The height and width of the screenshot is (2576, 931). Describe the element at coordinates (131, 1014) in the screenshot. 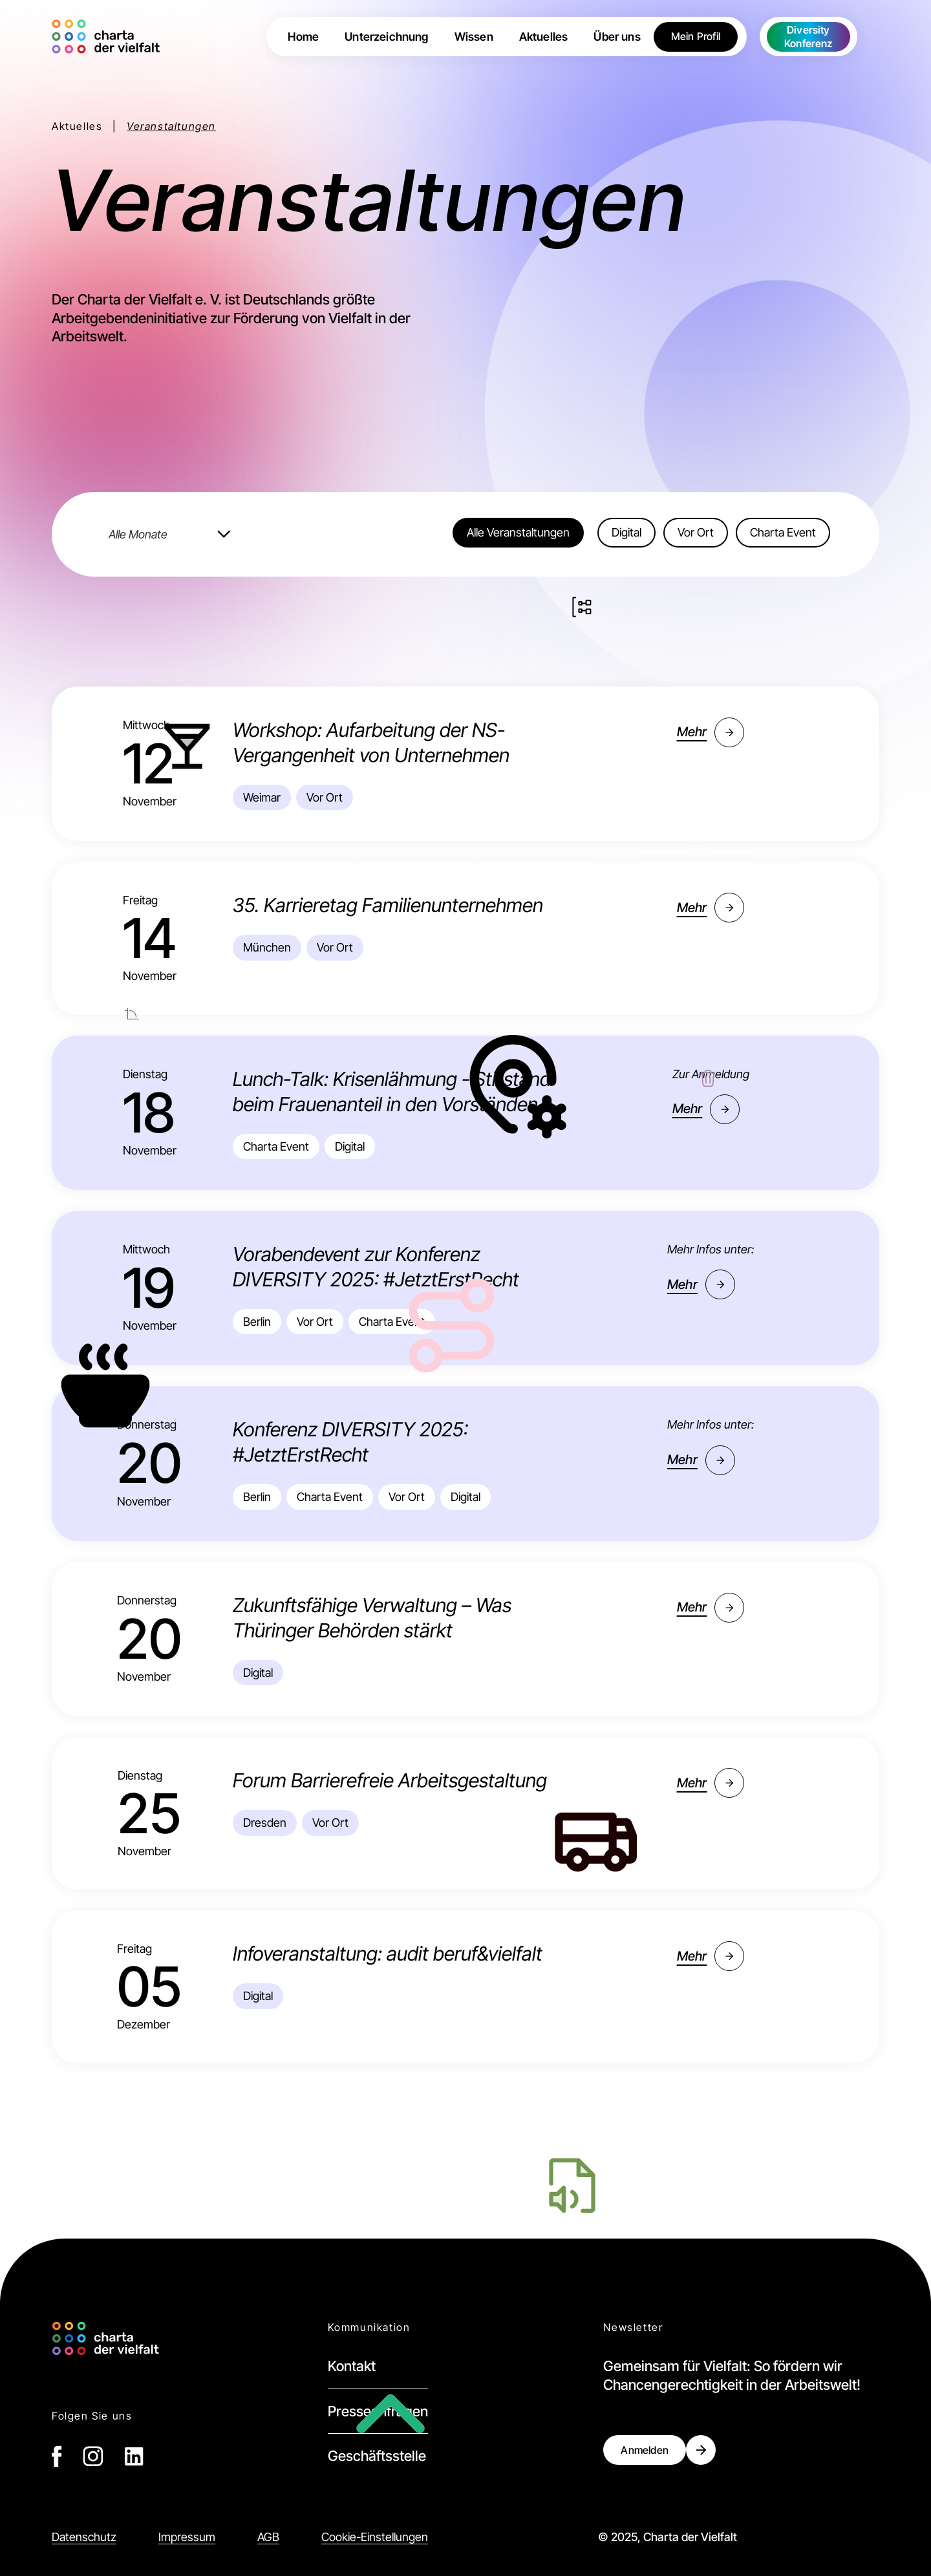

I see `measure or adjust angle in a design tool` at that location.